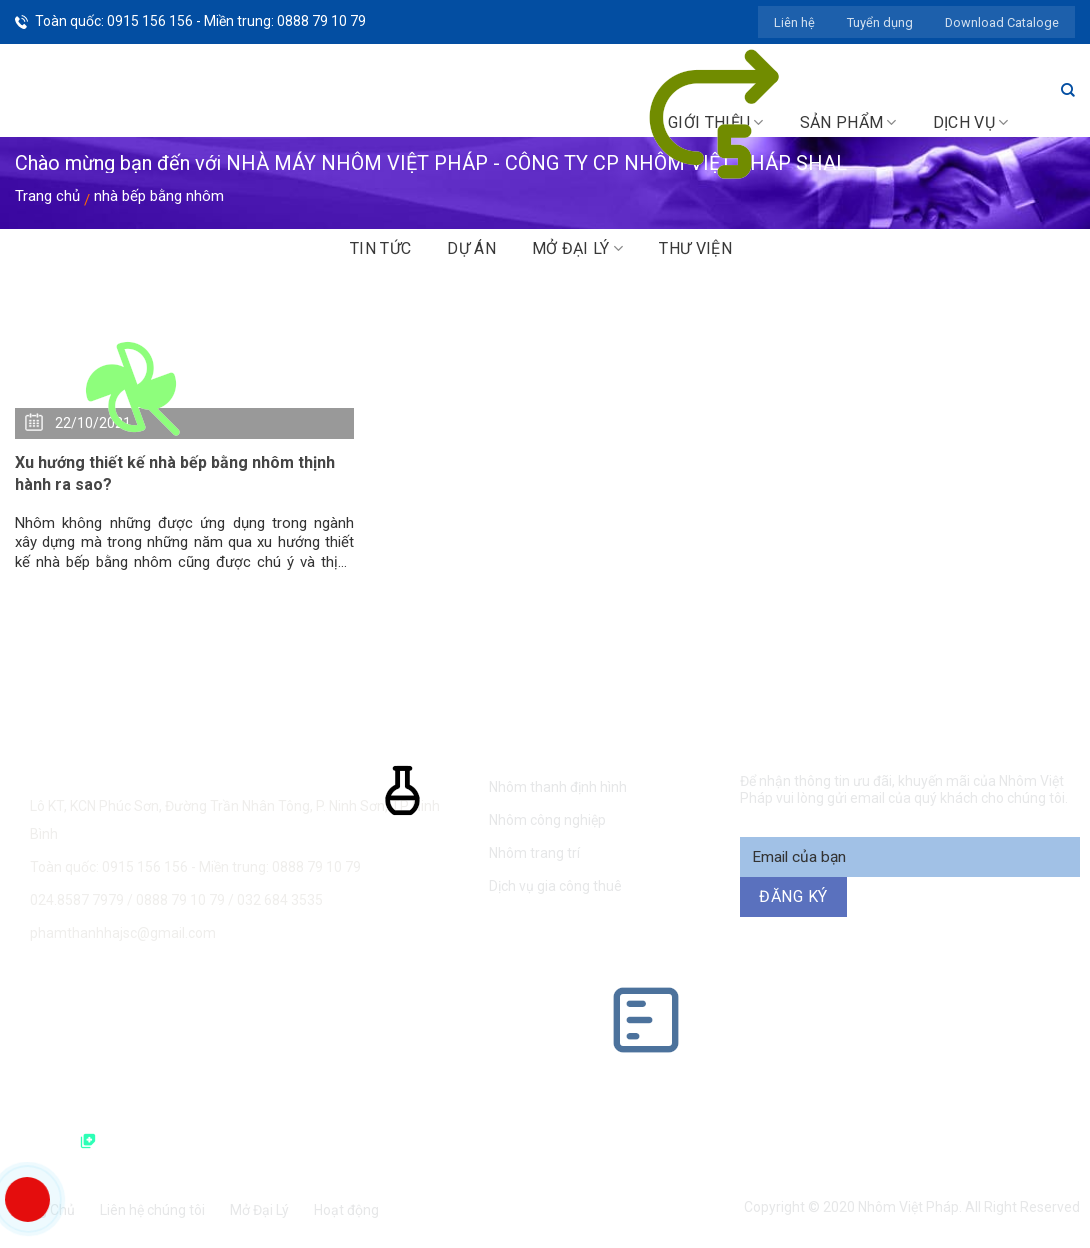 This screenshot has width=1090, height=1248. What do you see at coordinates (88, 1141) in the screenshot?
I see `access medical records or notes` at bounding box center [88, 1141].